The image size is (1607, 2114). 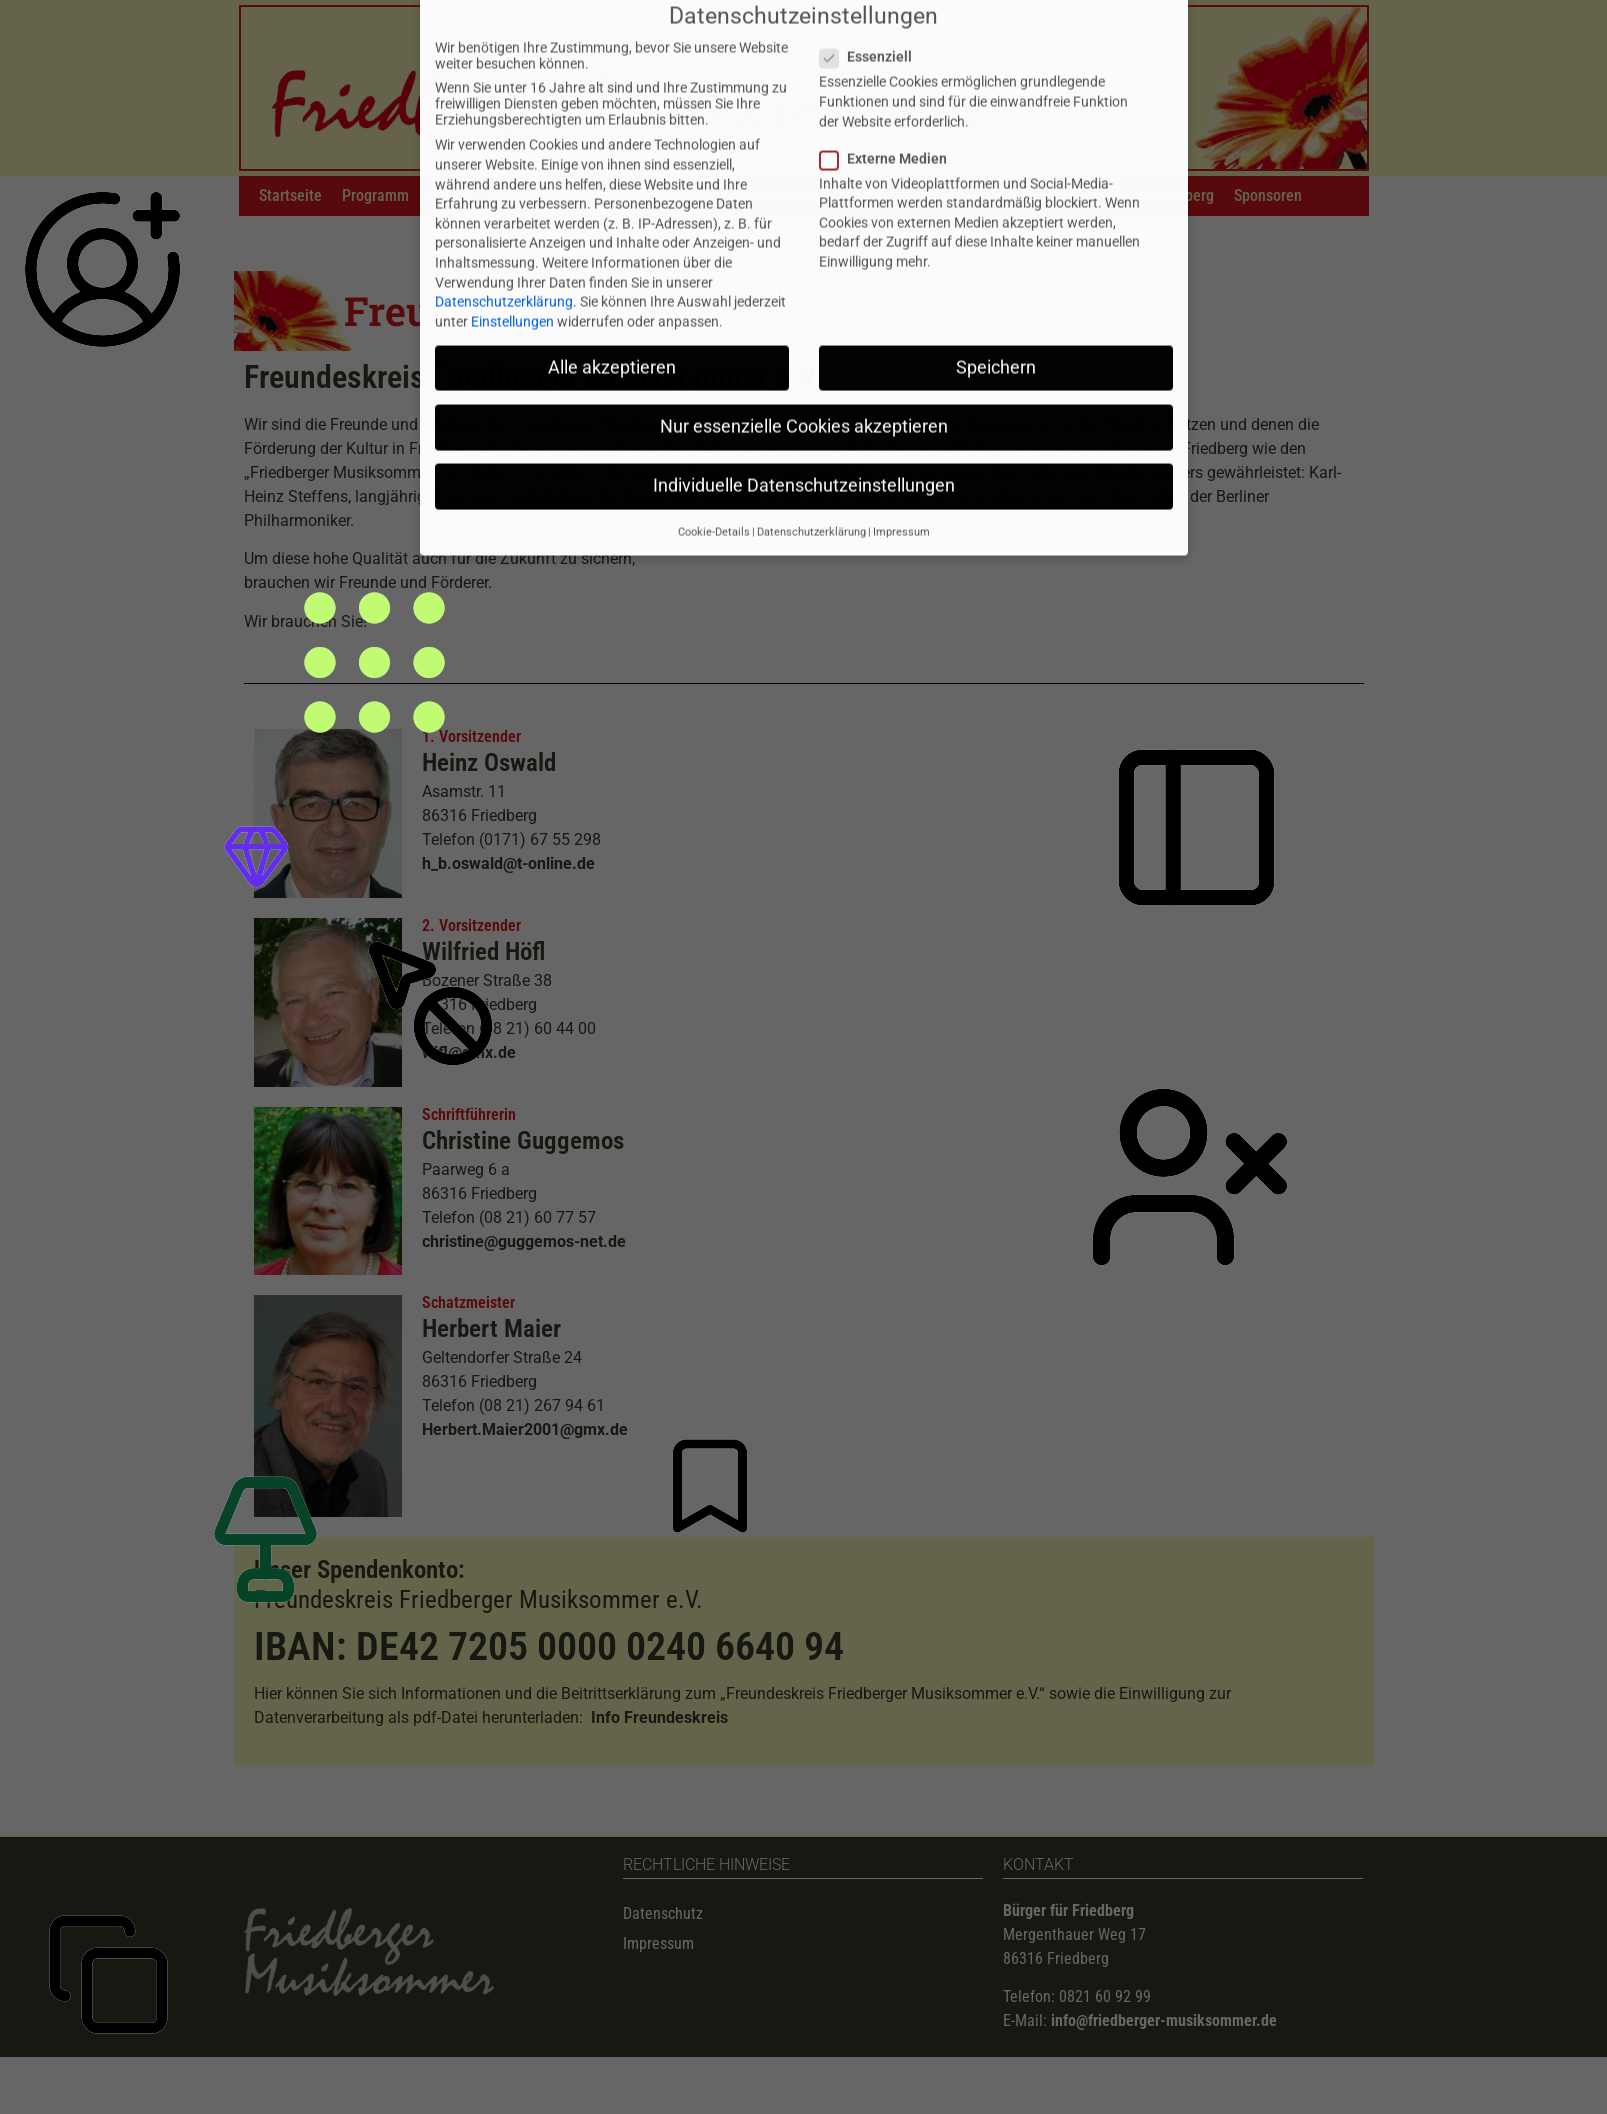 What do you see at coordinates (256, 855) in the screenshot?
I see `indicates premium or pro membership status` at bounding box center [256, 855].